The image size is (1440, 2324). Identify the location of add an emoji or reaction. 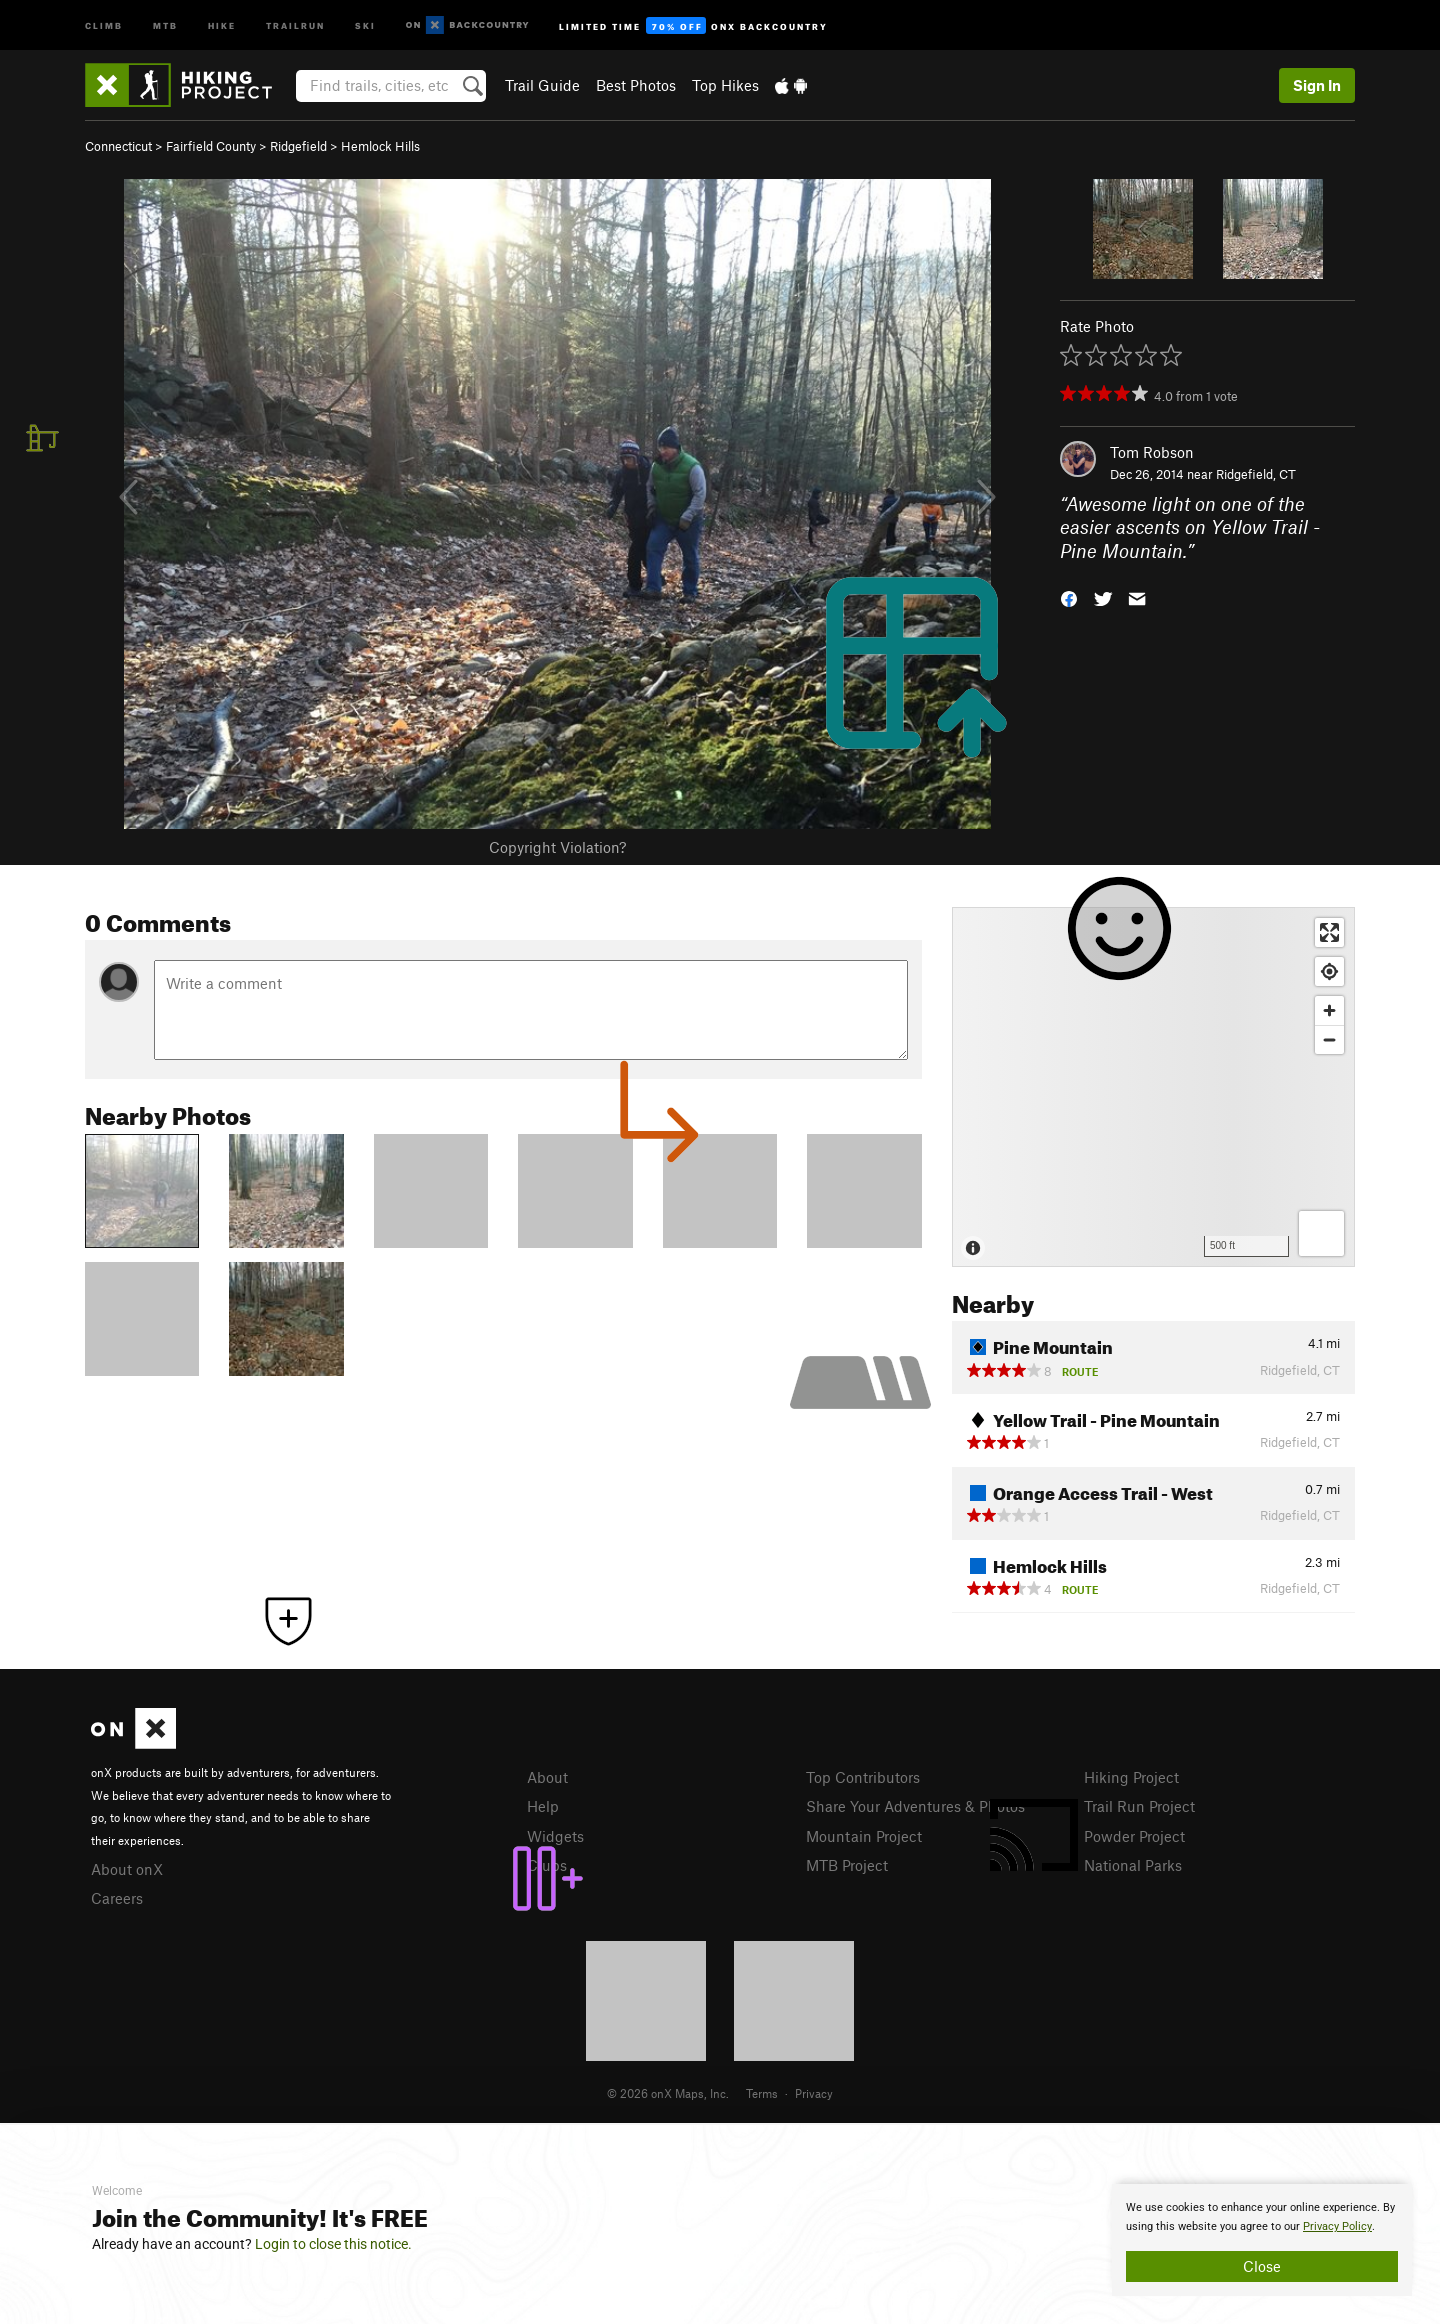
(1119, 928).